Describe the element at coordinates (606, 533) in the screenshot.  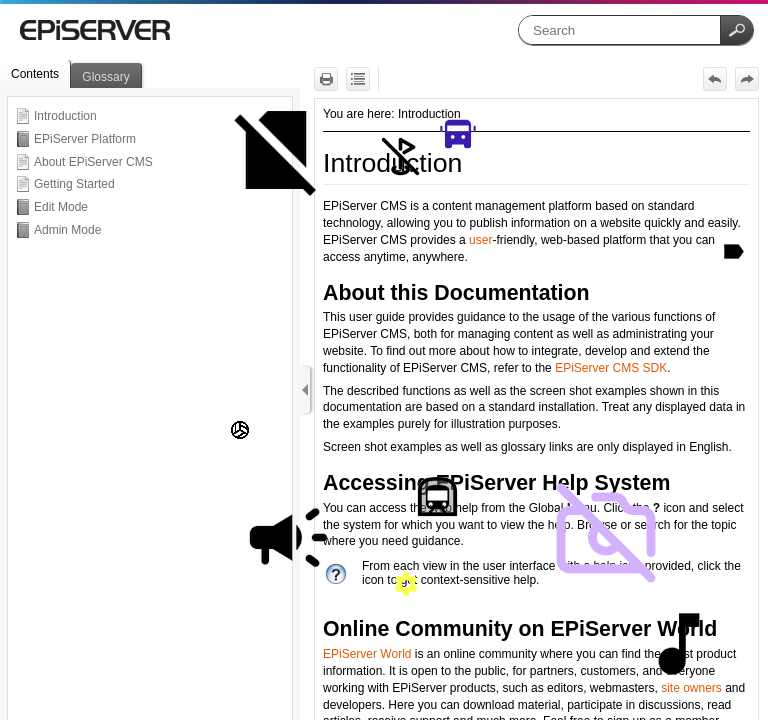
I see `camera is disabled or unavailable` at that location.